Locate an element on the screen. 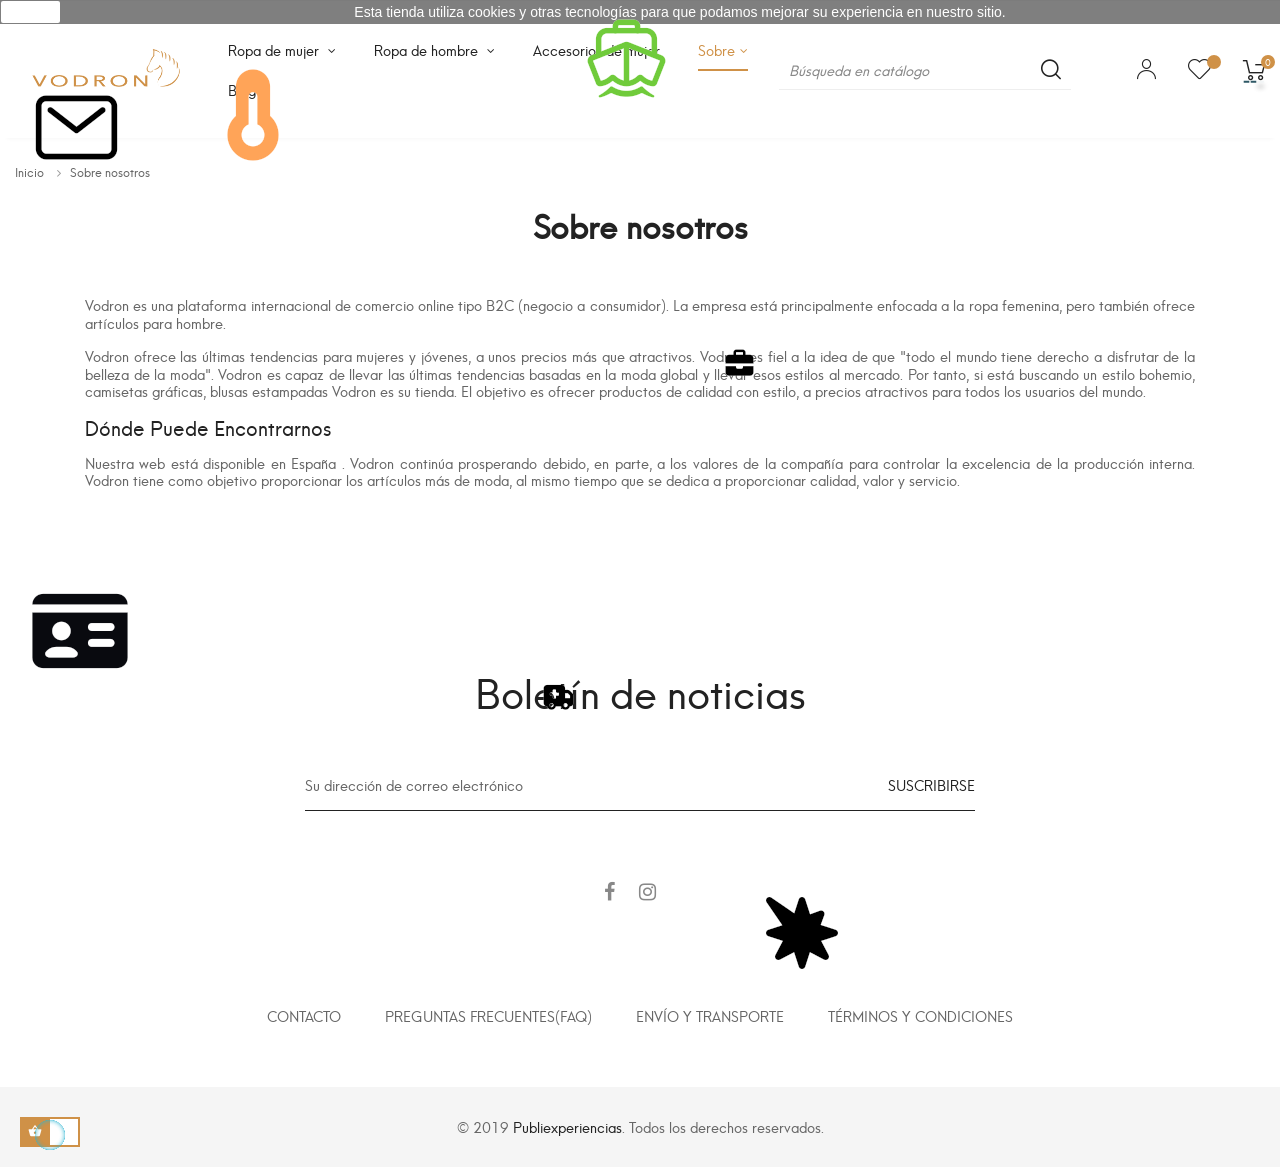 This screenshot has width=1280, height=1167. open your email inbox is located at coordinates (76, 127).